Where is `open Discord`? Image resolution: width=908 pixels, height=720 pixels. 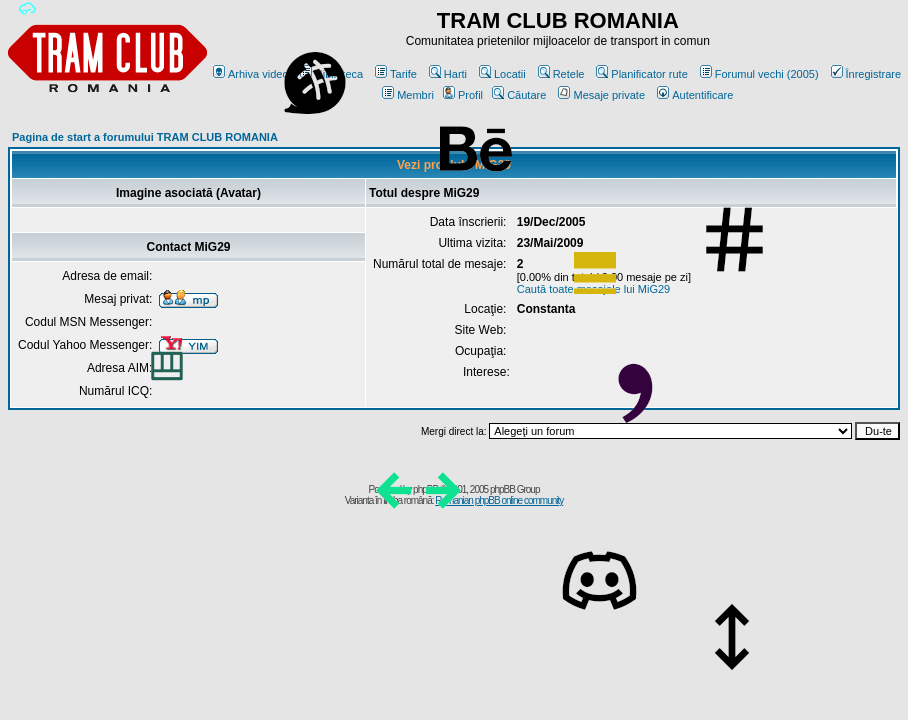
open Discord is located at coordinates (599, 580).